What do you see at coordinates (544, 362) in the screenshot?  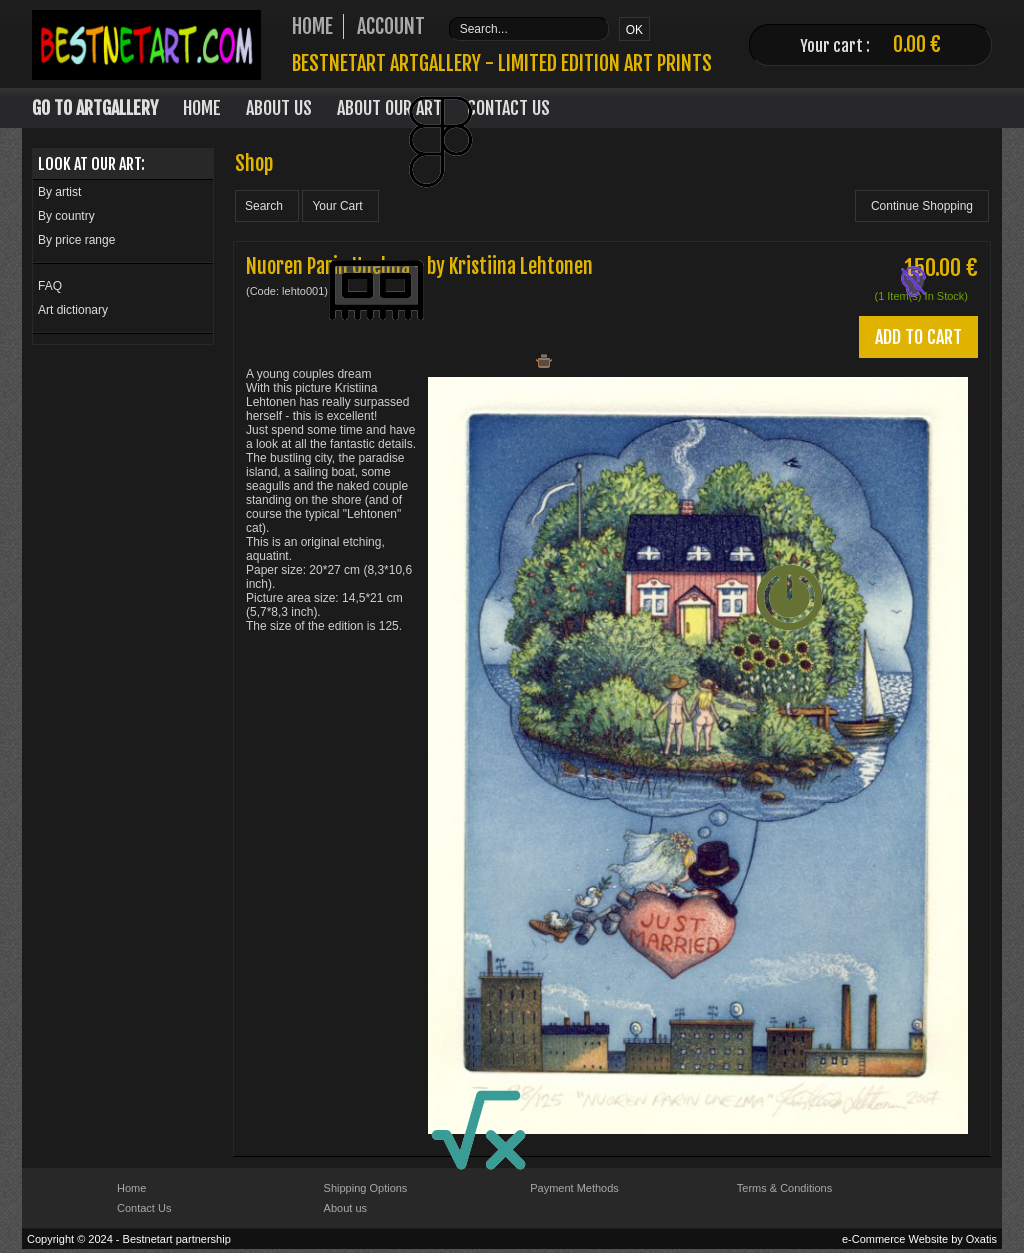 I see `access recipes or cooking features` at bounding box center [544, 362].